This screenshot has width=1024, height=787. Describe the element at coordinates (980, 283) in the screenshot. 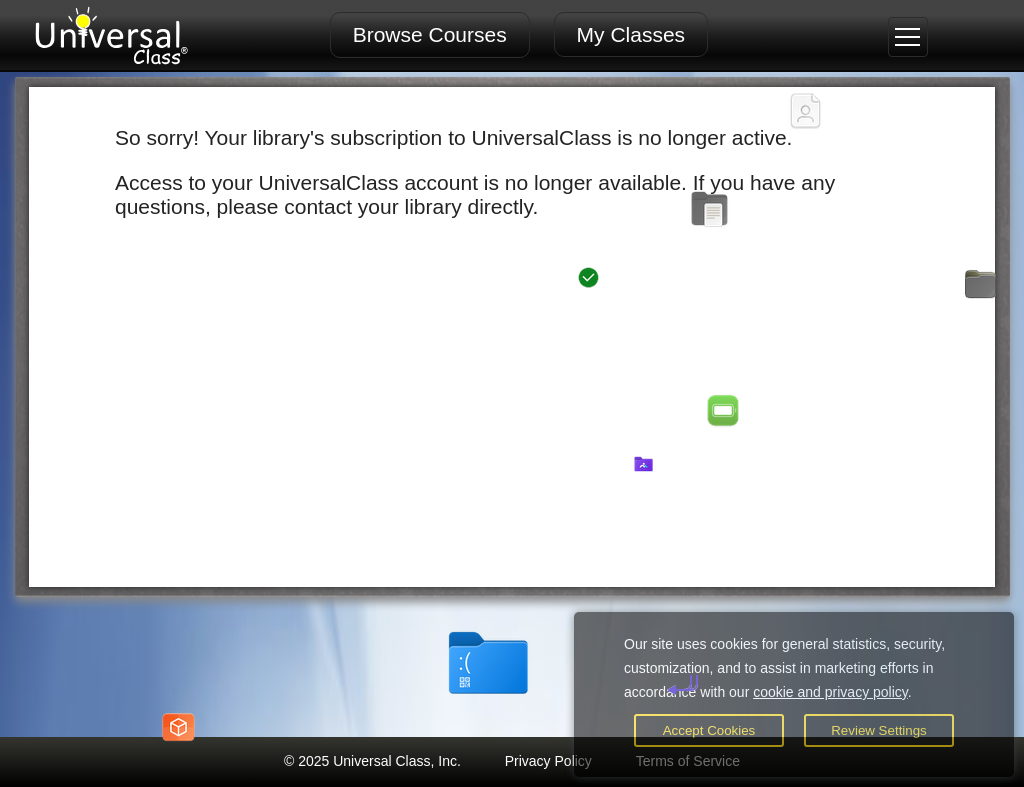

I see `open a folder to view its contents` at that location.